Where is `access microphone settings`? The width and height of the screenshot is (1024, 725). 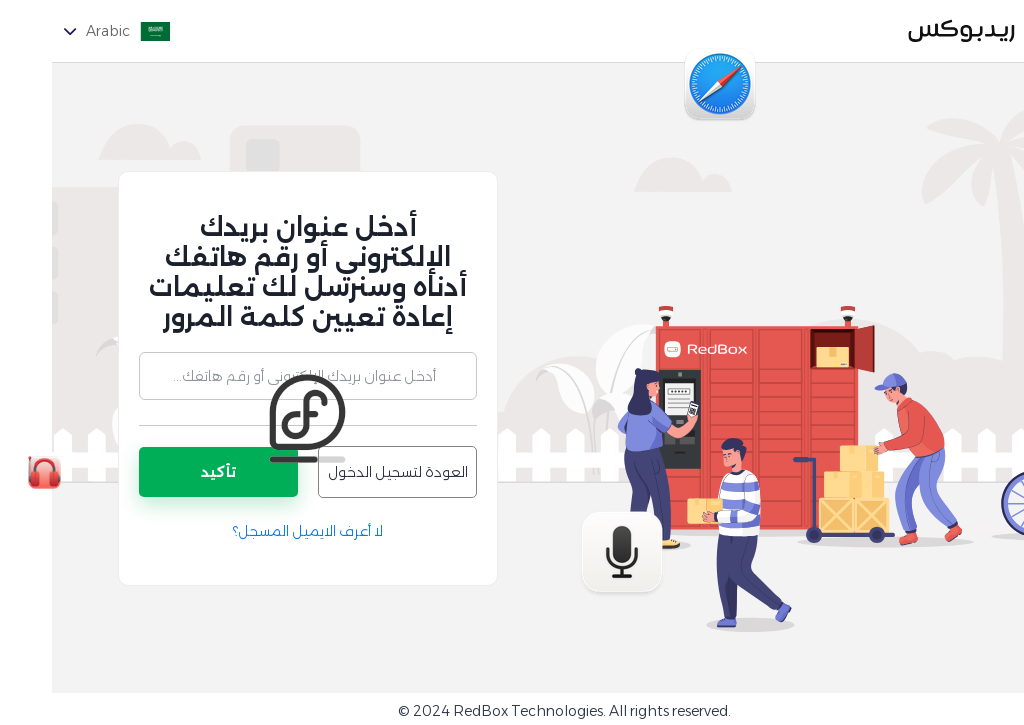
access microphone settings is located at coordinates (622, 552).